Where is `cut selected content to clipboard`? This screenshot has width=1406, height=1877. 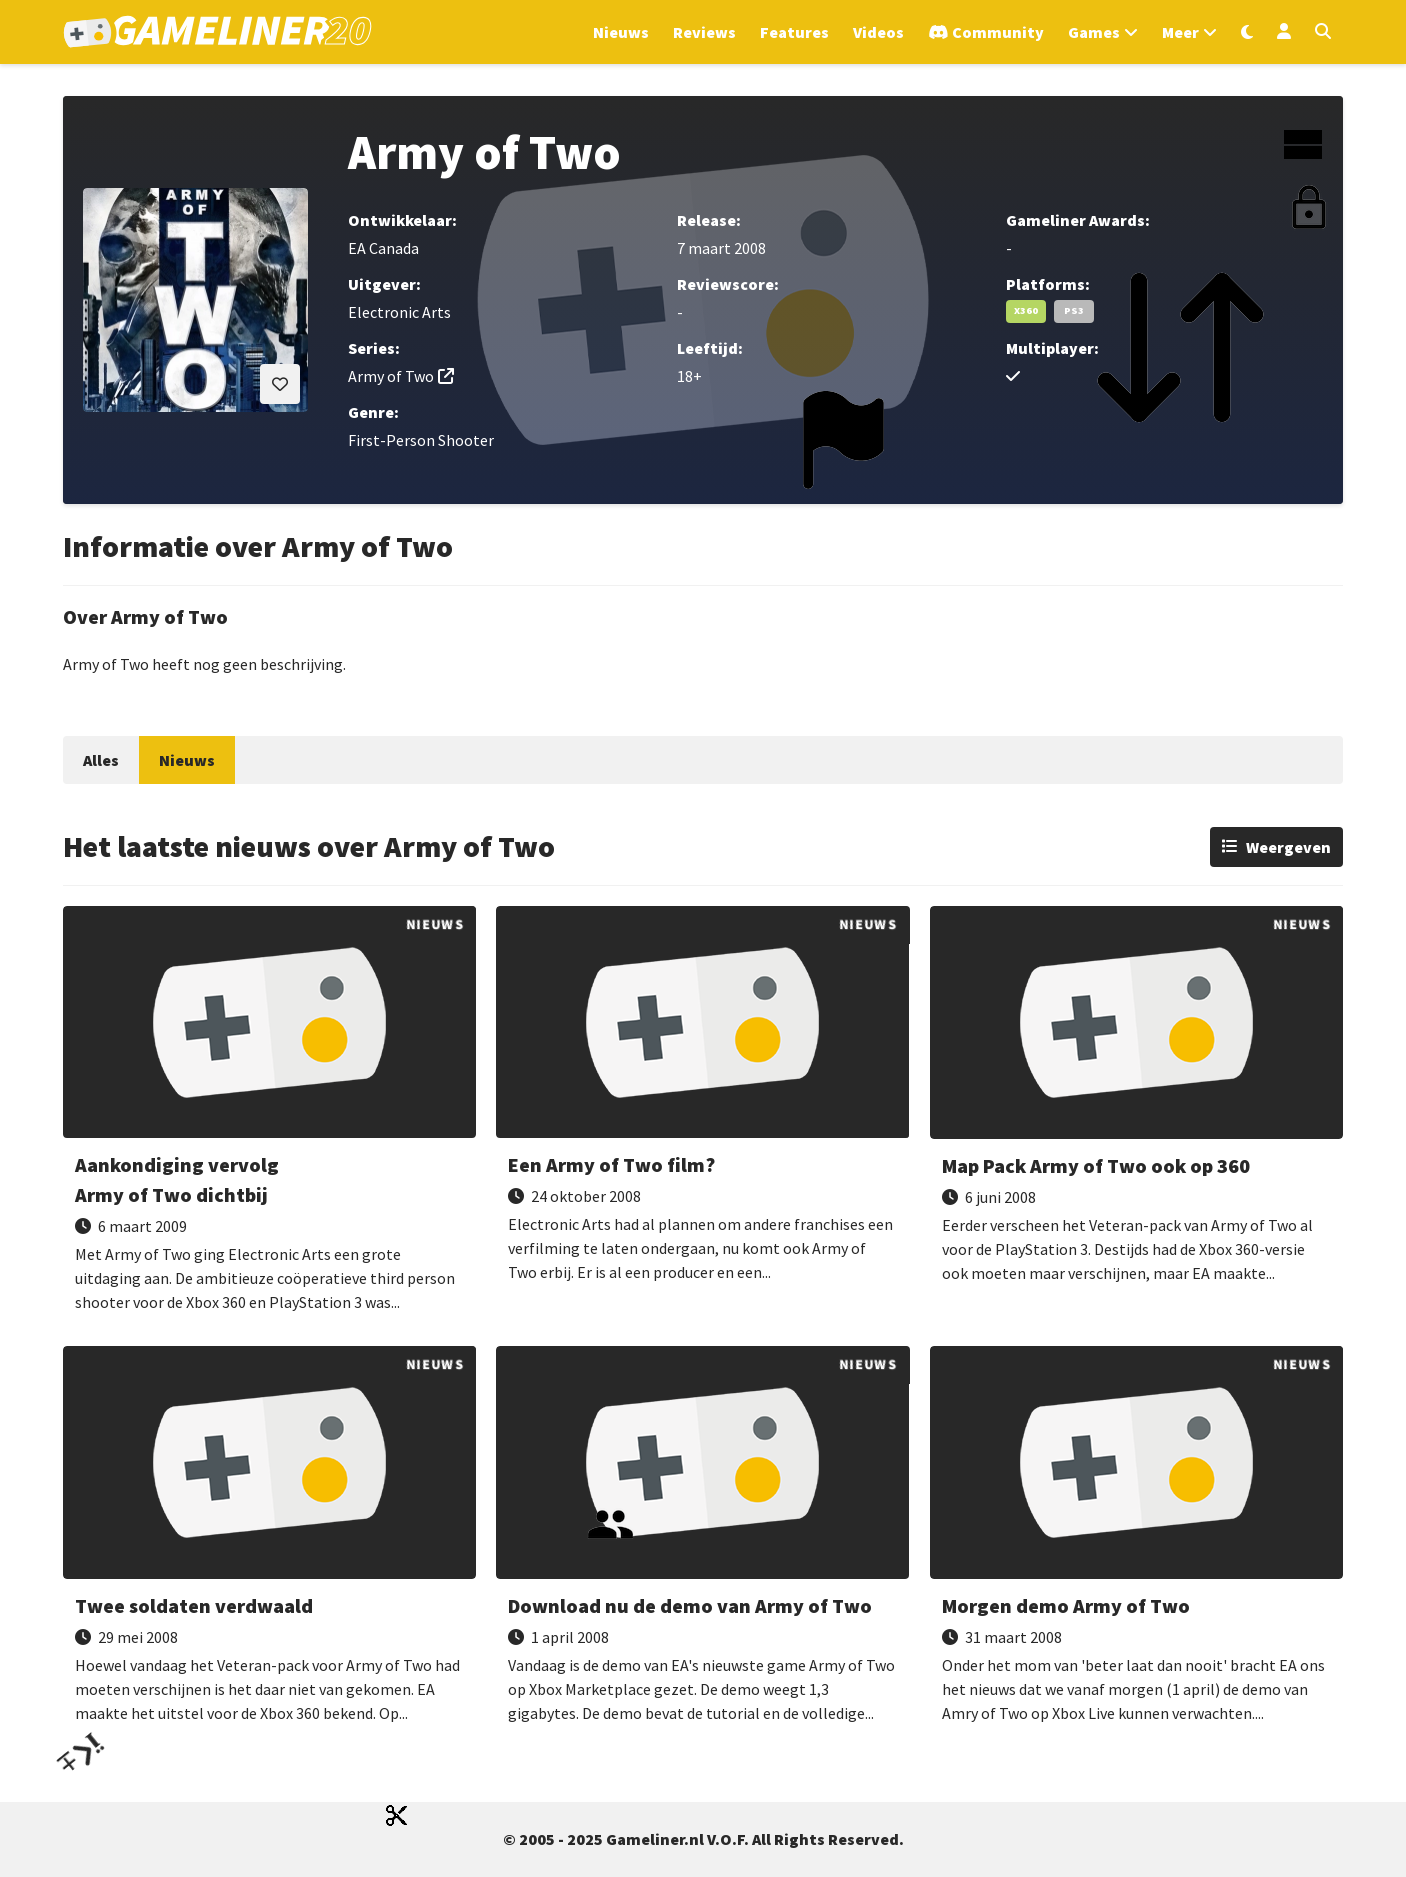 cut selected content to clipboard is located at coordinates (396, 1815).